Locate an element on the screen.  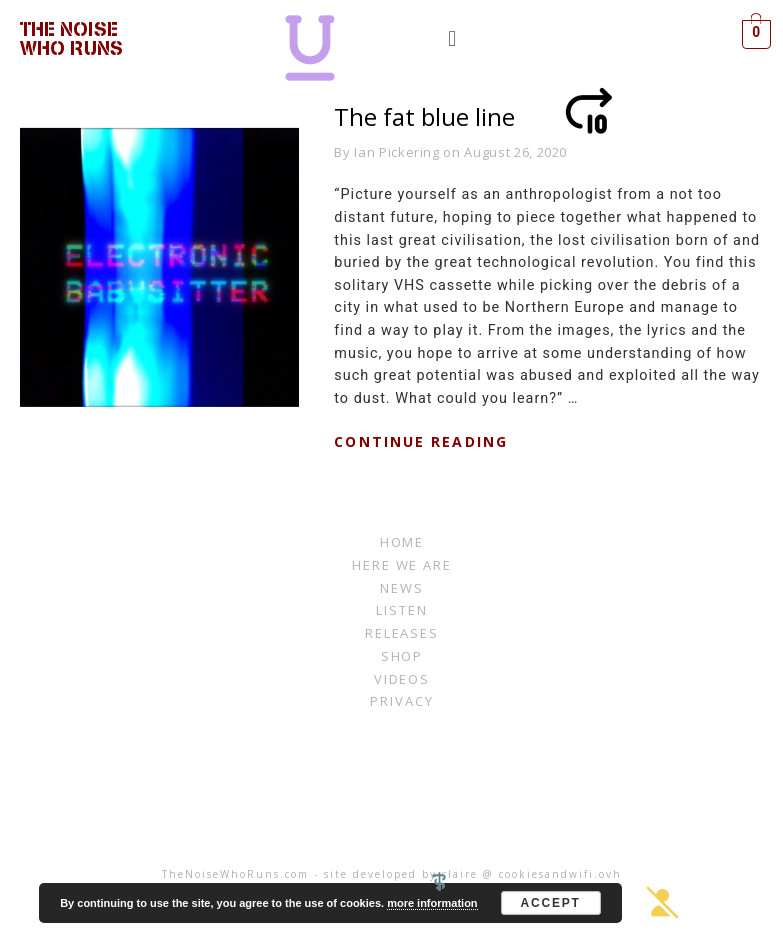
access medical or healthcare services is located at coordinates (439, 881).